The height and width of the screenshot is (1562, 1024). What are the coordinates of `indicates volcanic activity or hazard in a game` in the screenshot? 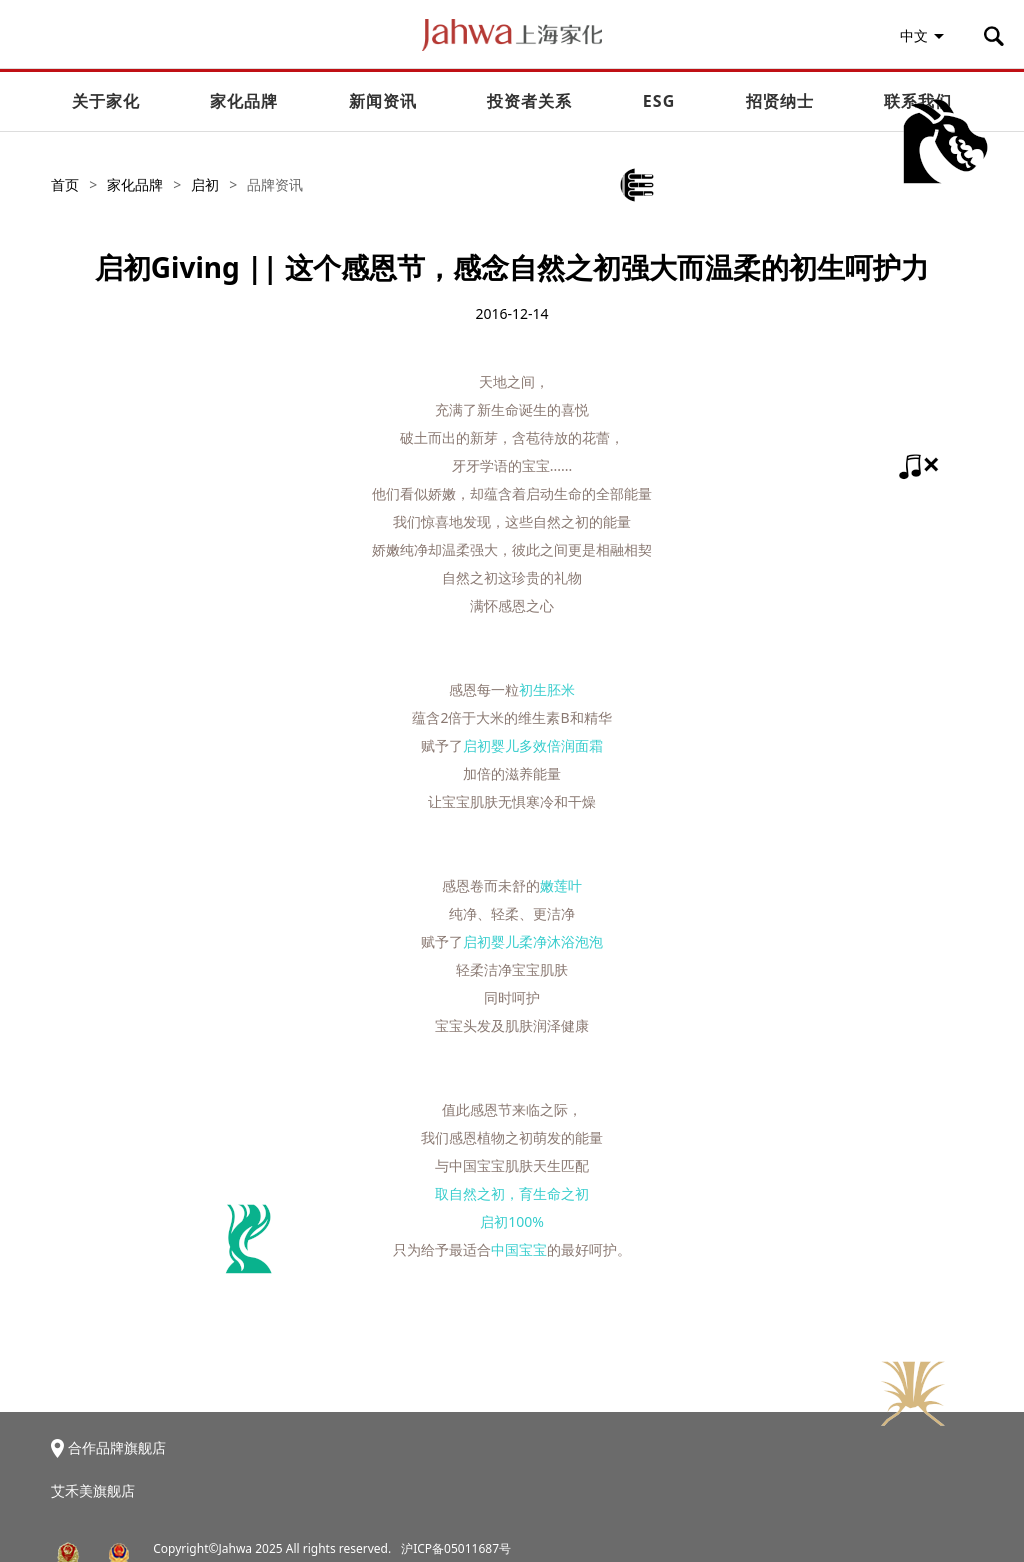 It's located at (912, 1393).